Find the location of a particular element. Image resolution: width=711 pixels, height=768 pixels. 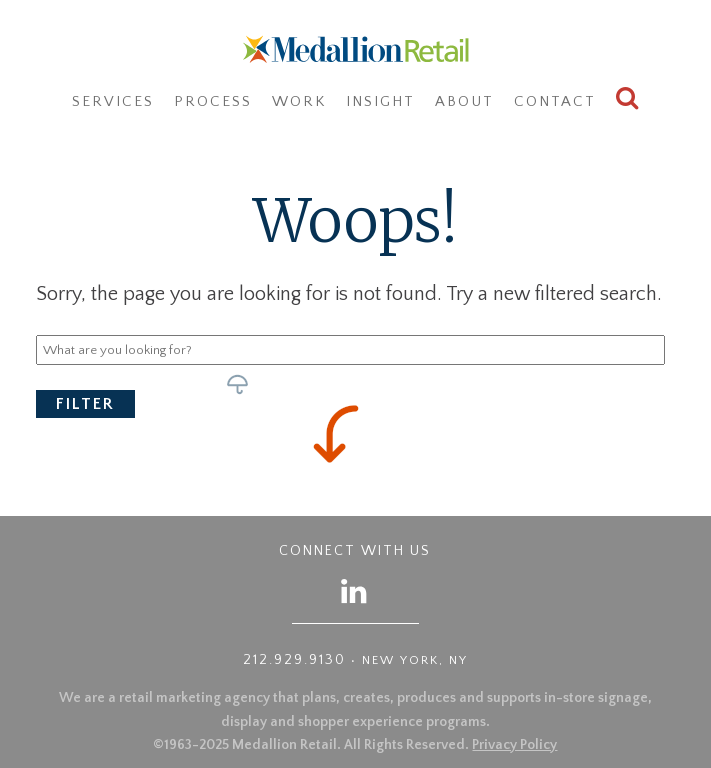

indicates weather protection or rain forecast is located at coordinates (237, 384).